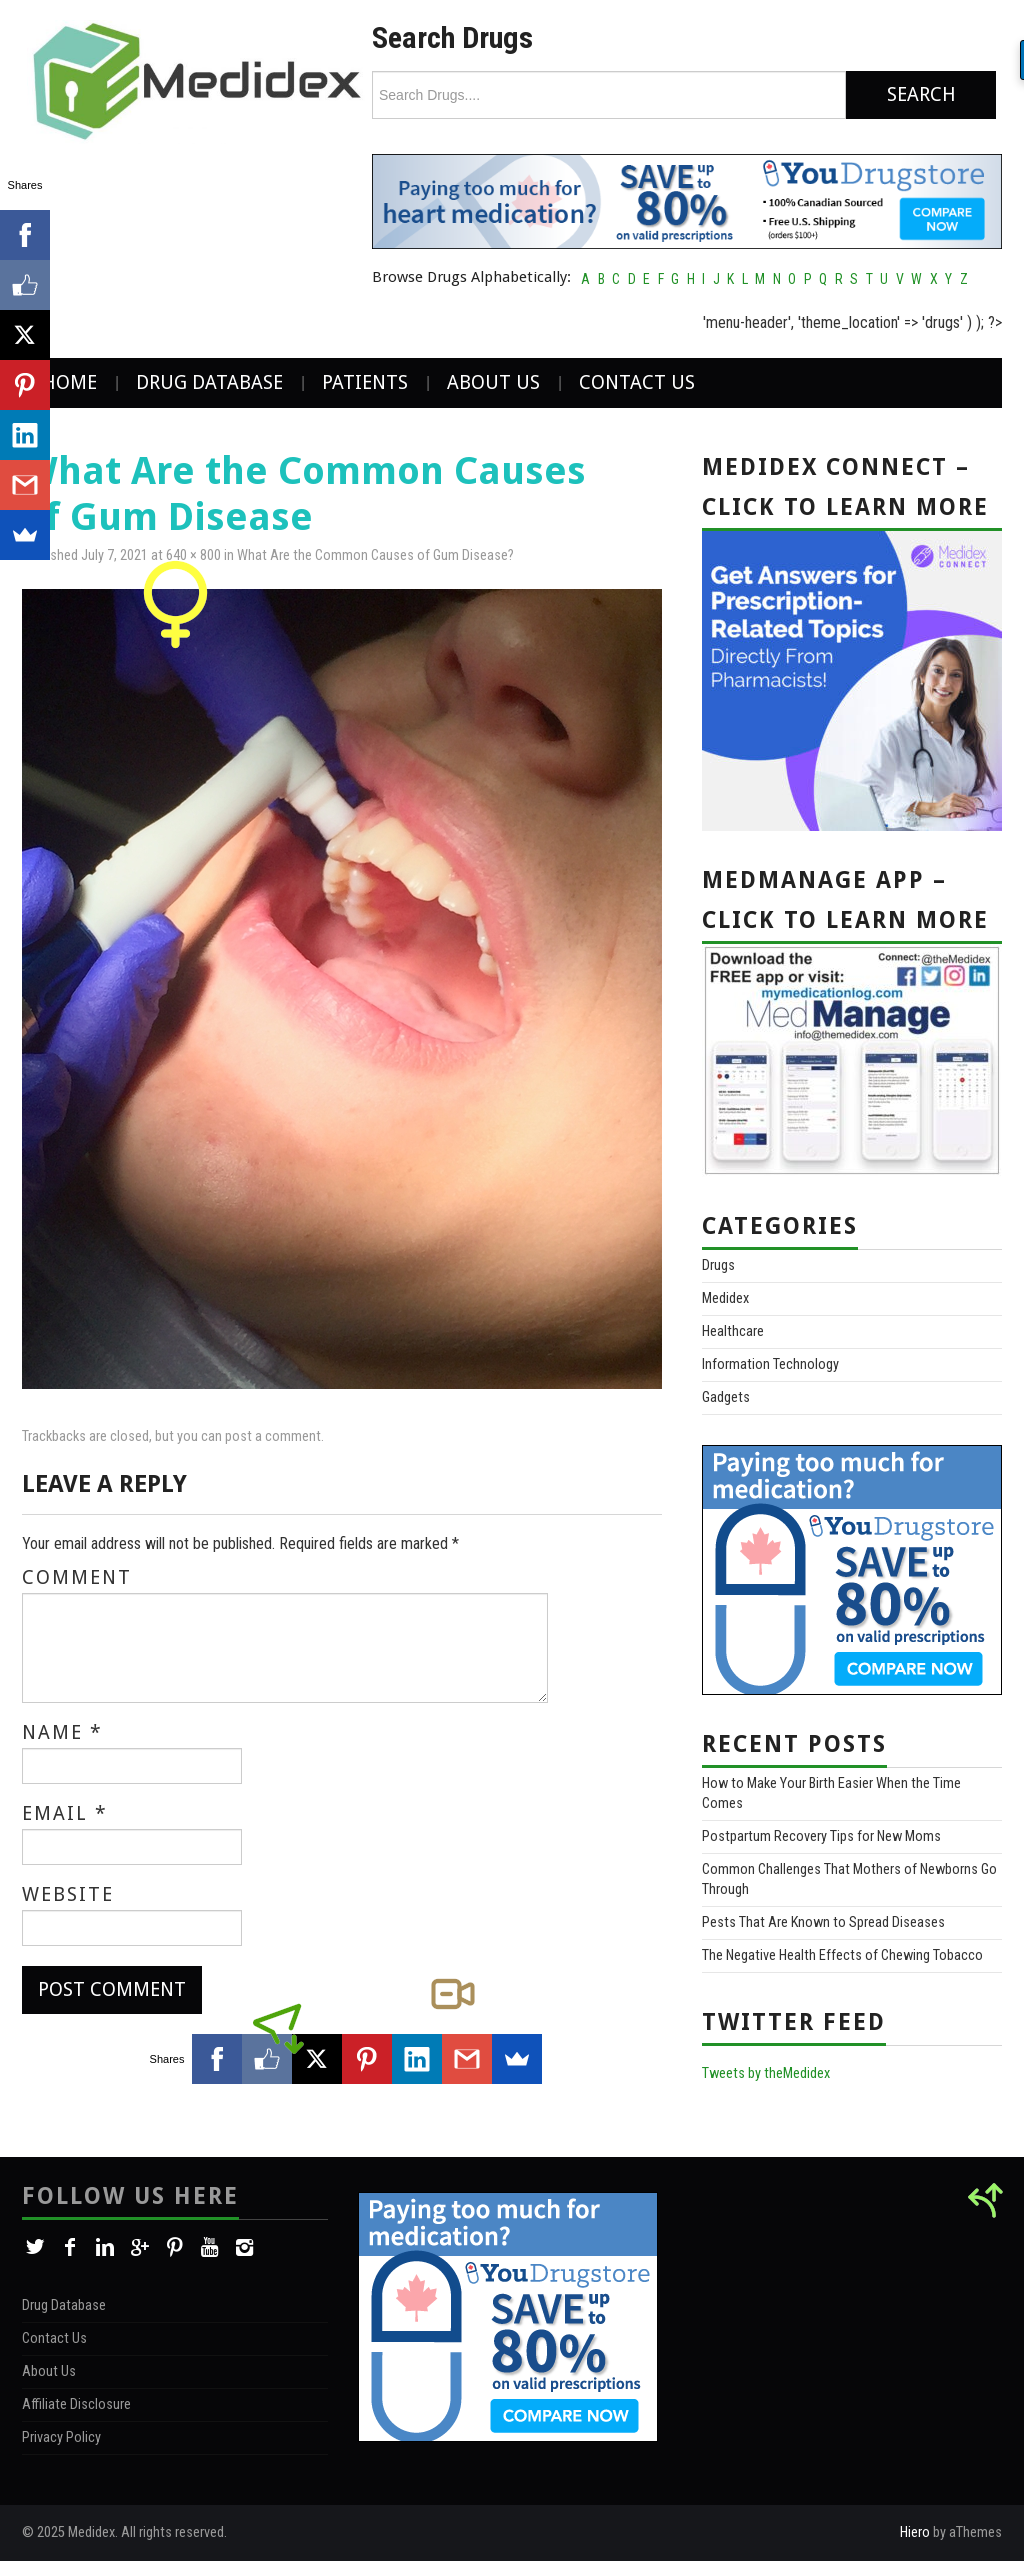 The image size is (1024, 2561). What do you see at coordinates (277, 2027) in the screenshot?
I see `download current location data` at bounding box center [277, 2027].